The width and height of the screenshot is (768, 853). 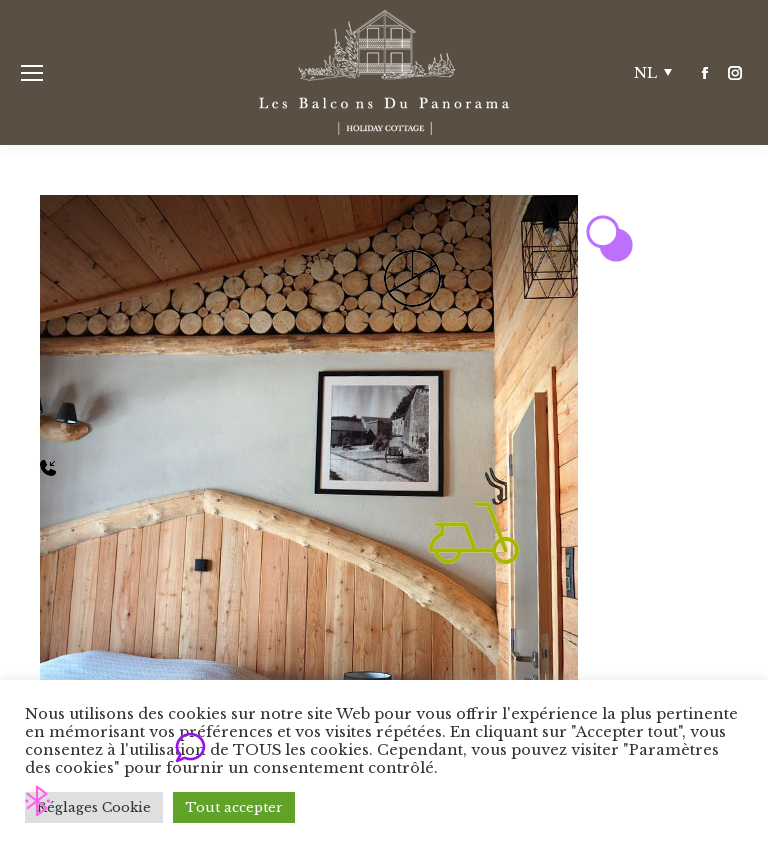 I want to click on indicates an incoming call, so click(x=48, y=467).